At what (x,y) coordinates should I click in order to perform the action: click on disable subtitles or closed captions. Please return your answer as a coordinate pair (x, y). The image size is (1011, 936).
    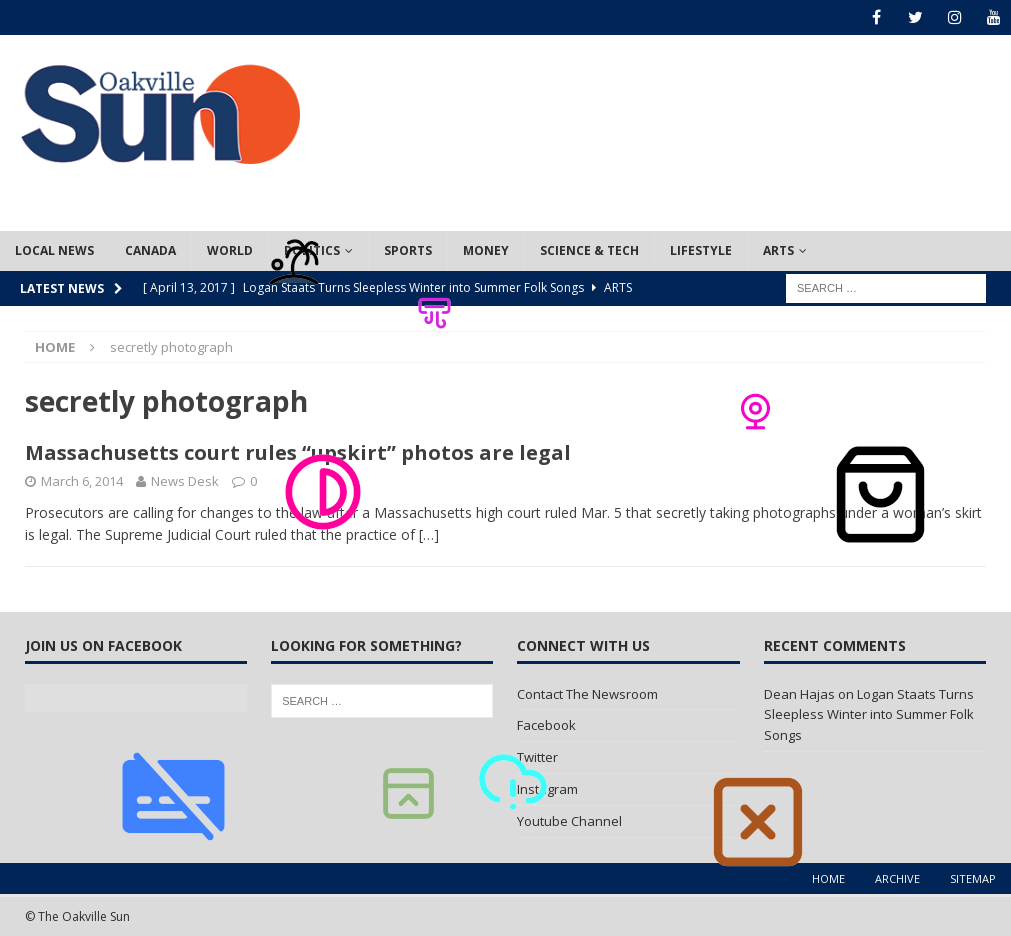
    Looking at the image, I should click on (173, 796).